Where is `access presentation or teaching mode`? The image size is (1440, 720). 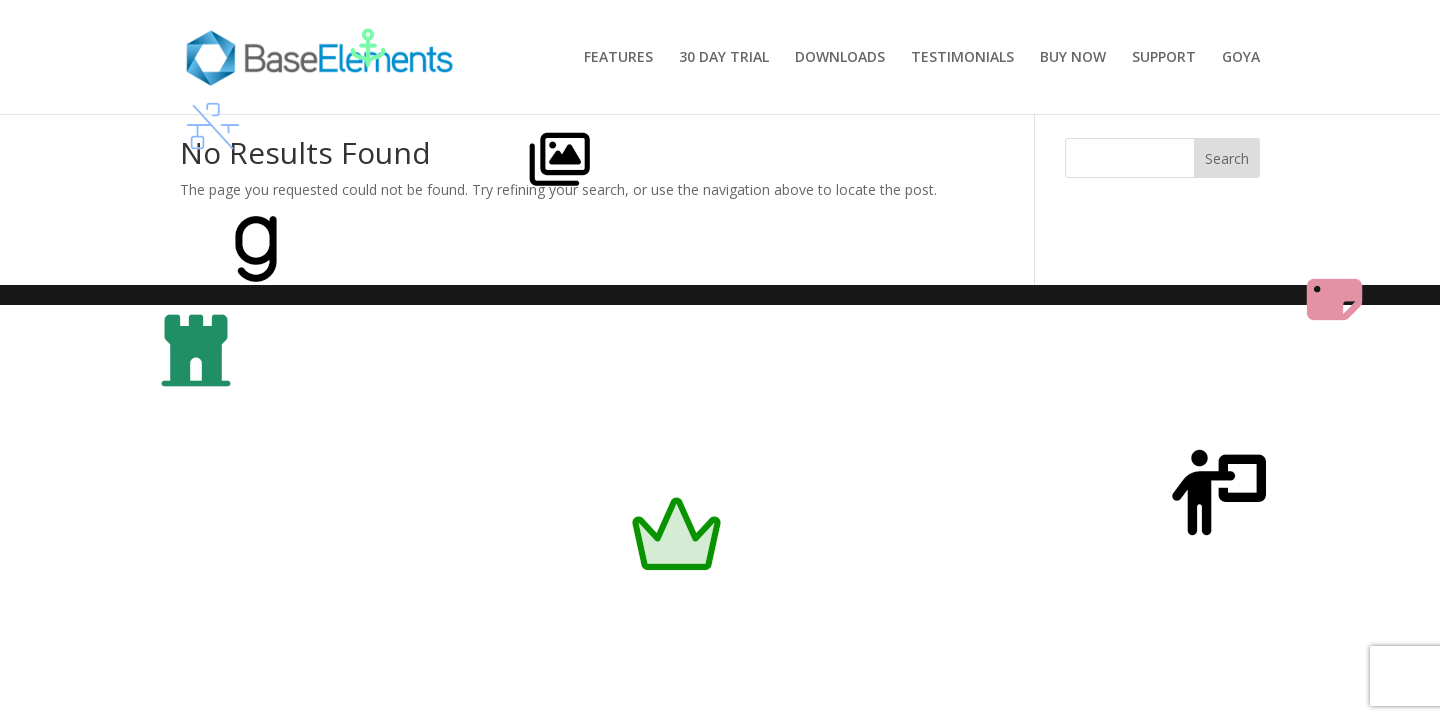 access presentation or teaching mode is located at coordinates (1218, 492).